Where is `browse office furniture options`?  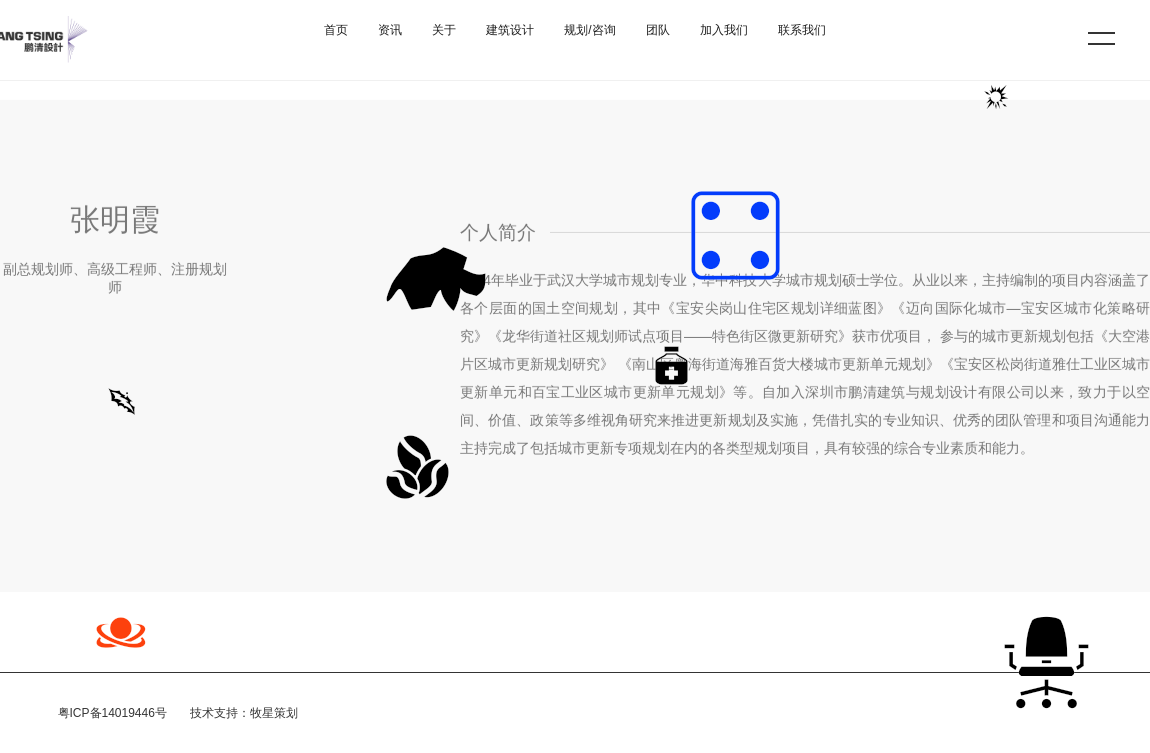 browse office furniture options is located at coordinates (1046, 662).